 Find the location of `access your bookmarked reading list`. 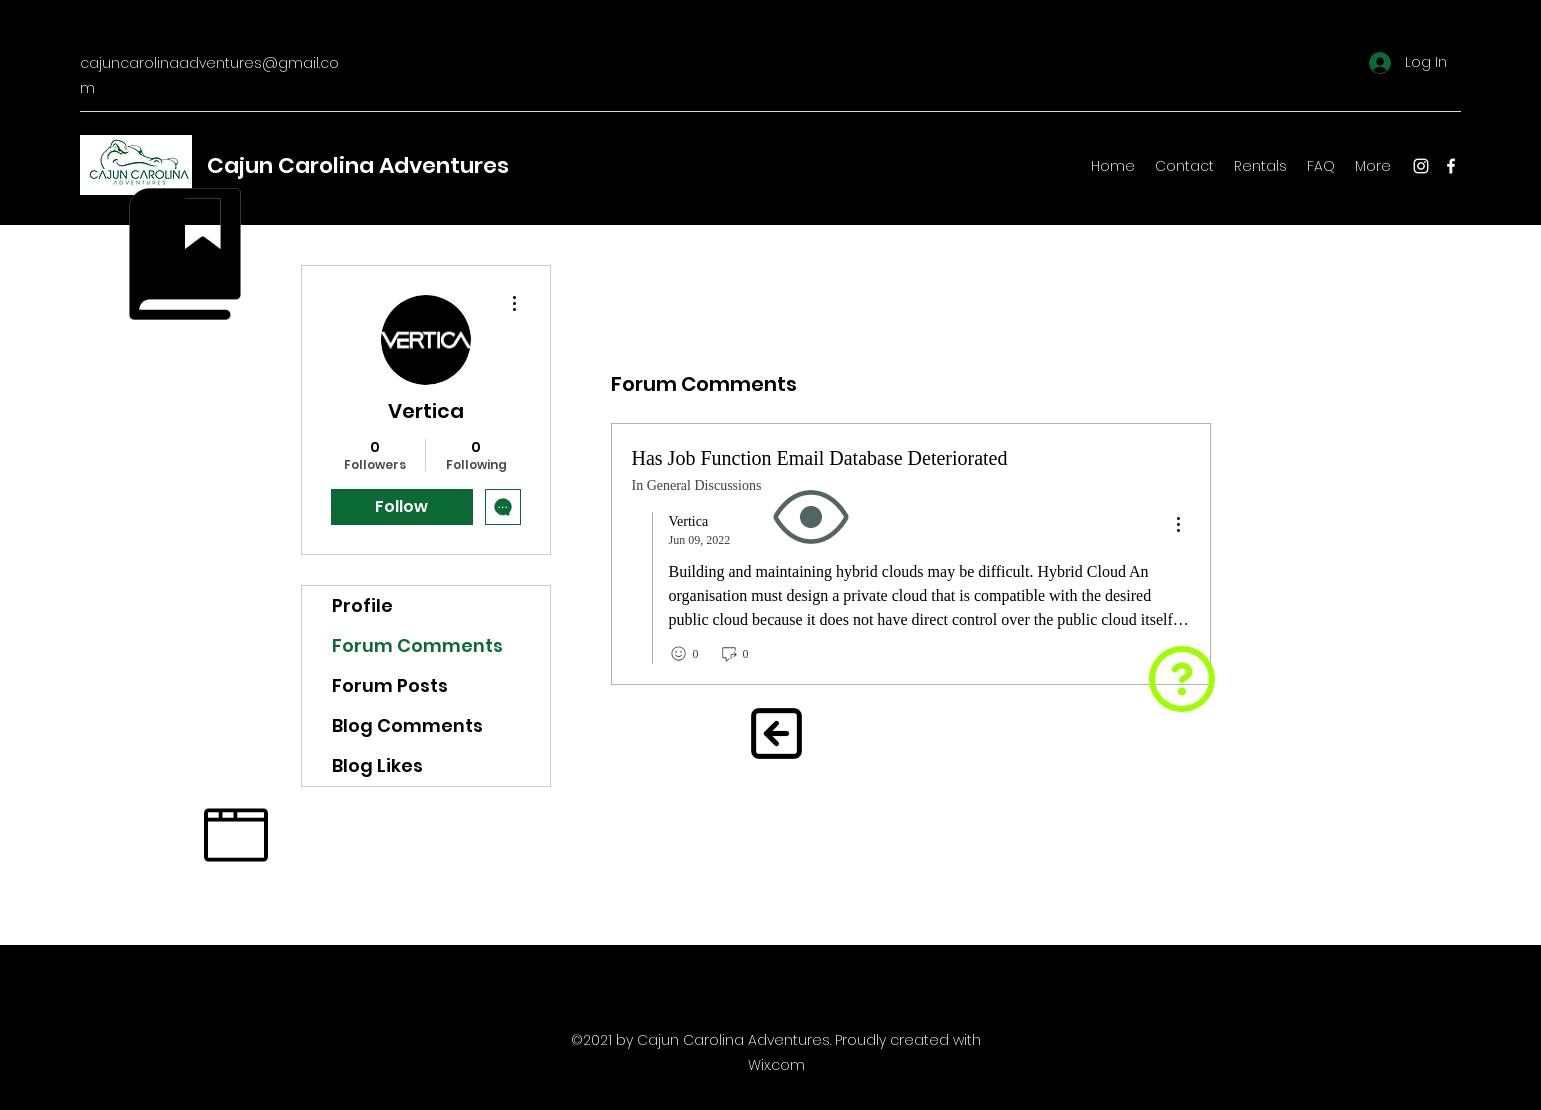

access your bookmarked reading list is located at coordinates (185, 254).